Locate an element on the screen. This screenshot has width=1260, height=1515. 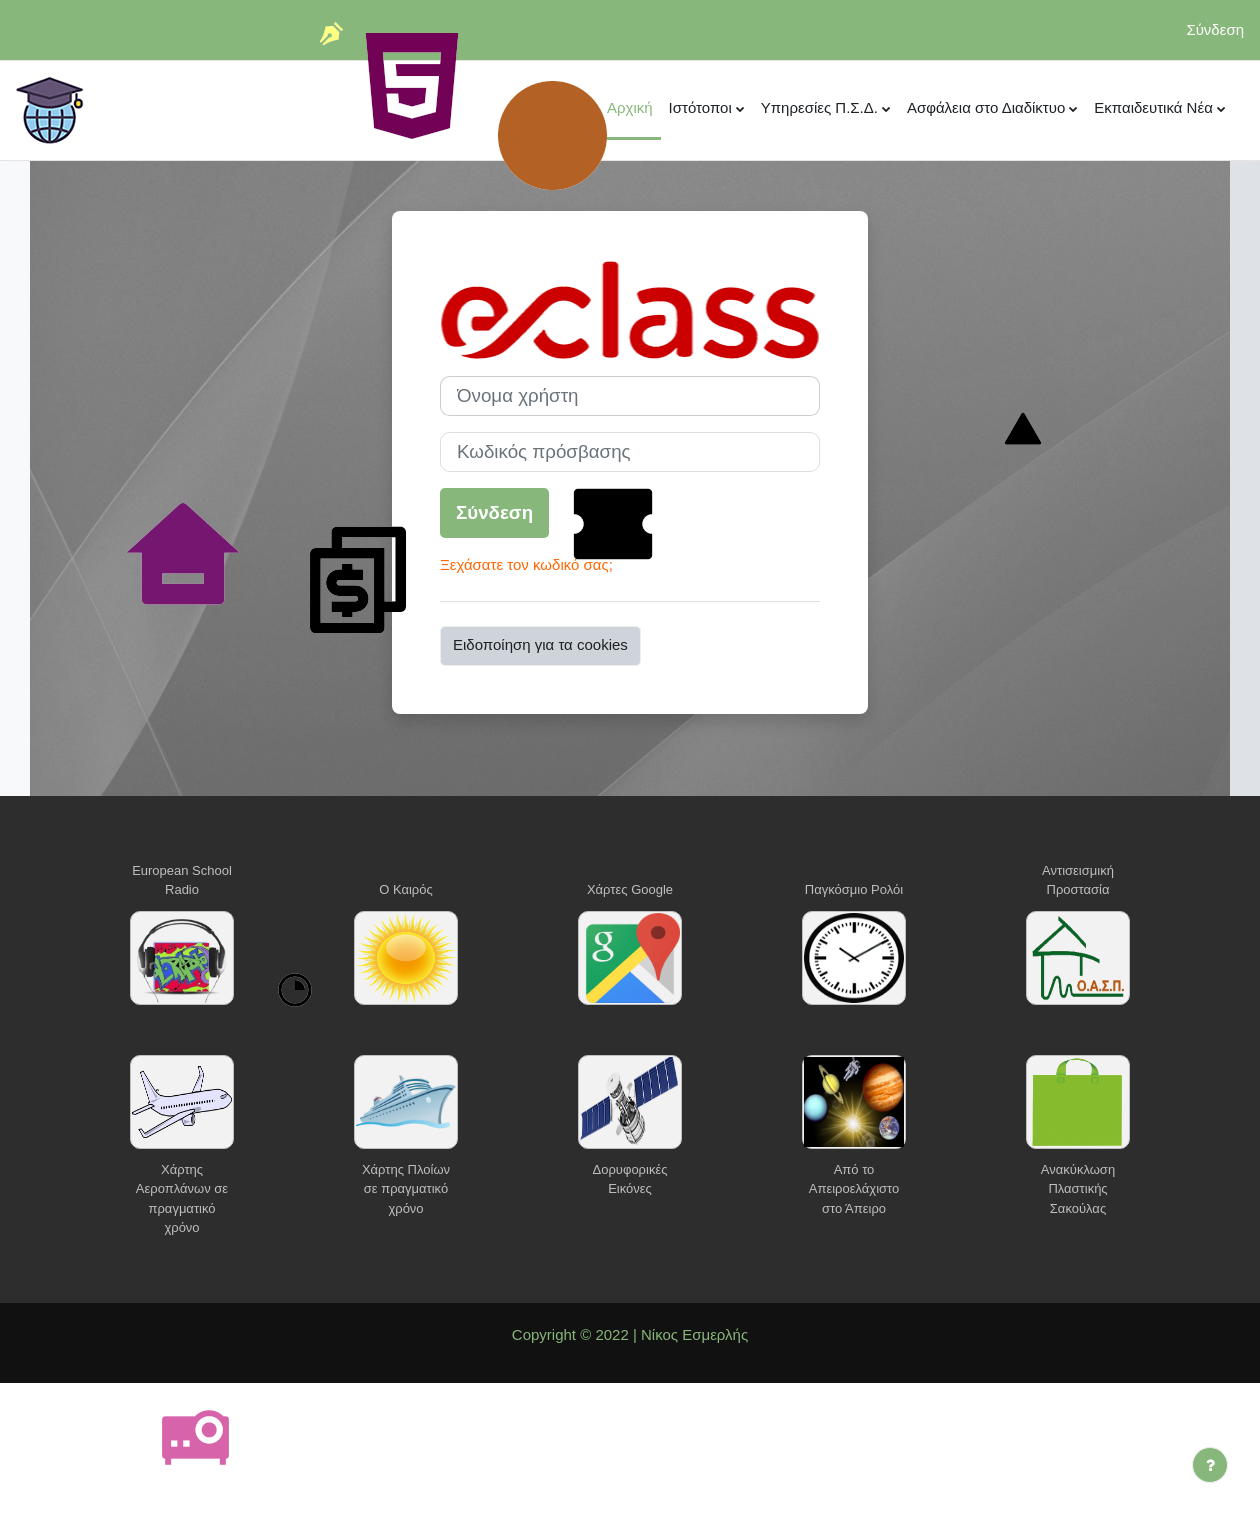
start a presentation is located at coordinates (195, 1437).